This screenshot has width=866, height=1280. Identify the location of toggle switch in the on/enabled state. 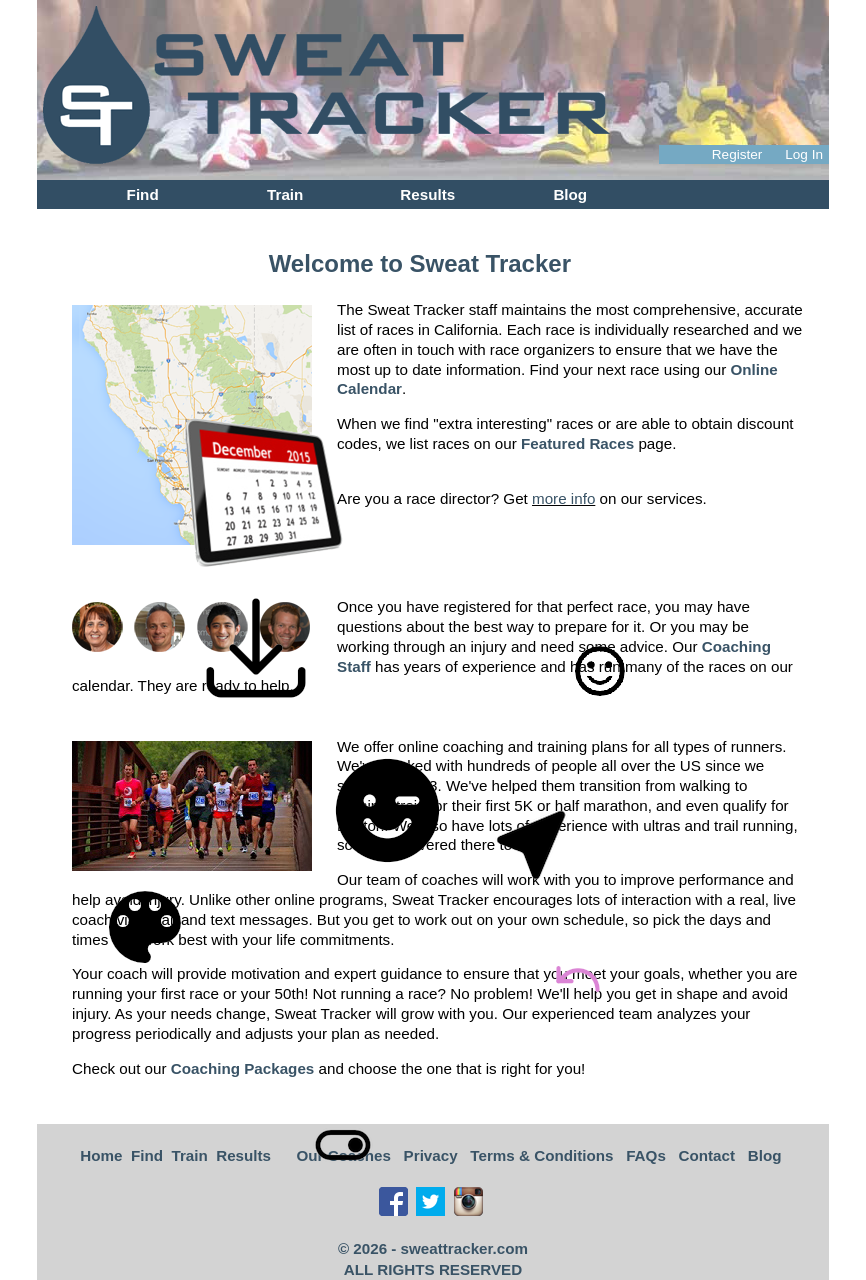
(343, 1145).